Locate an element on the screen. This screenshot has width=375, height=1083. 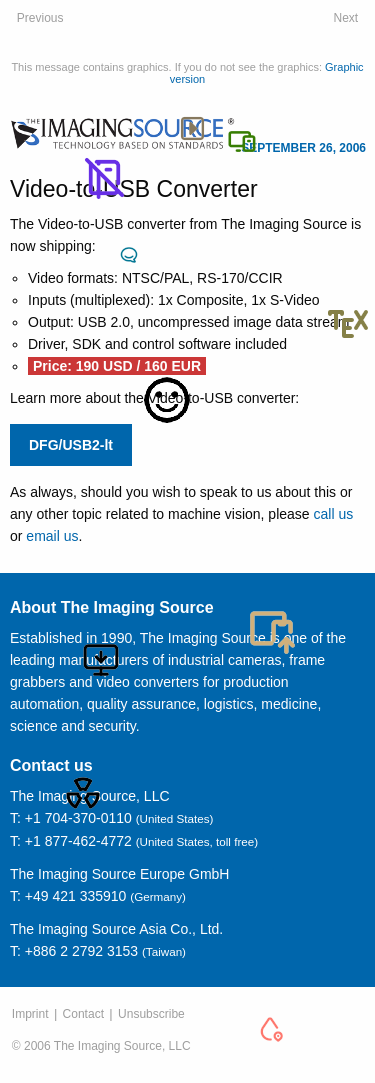
format document using TeX typesetting is located at coordinates (348, 322).